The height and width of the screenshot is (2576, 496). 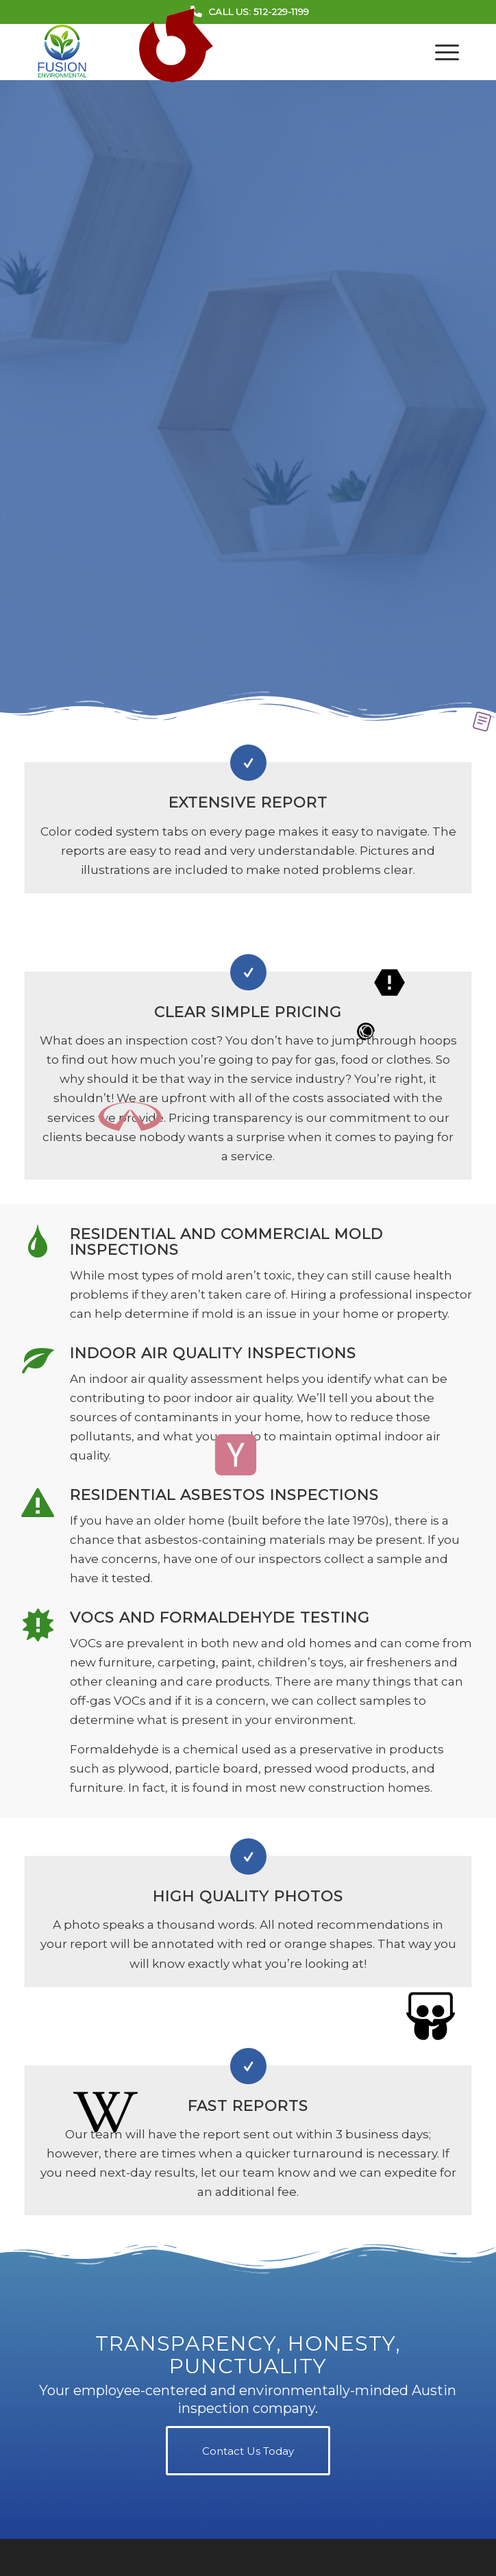 What do you see at coordinates (106, 2112) in the screenshot?
I see `open Wikipedia` at bounding box center [106, 2112].